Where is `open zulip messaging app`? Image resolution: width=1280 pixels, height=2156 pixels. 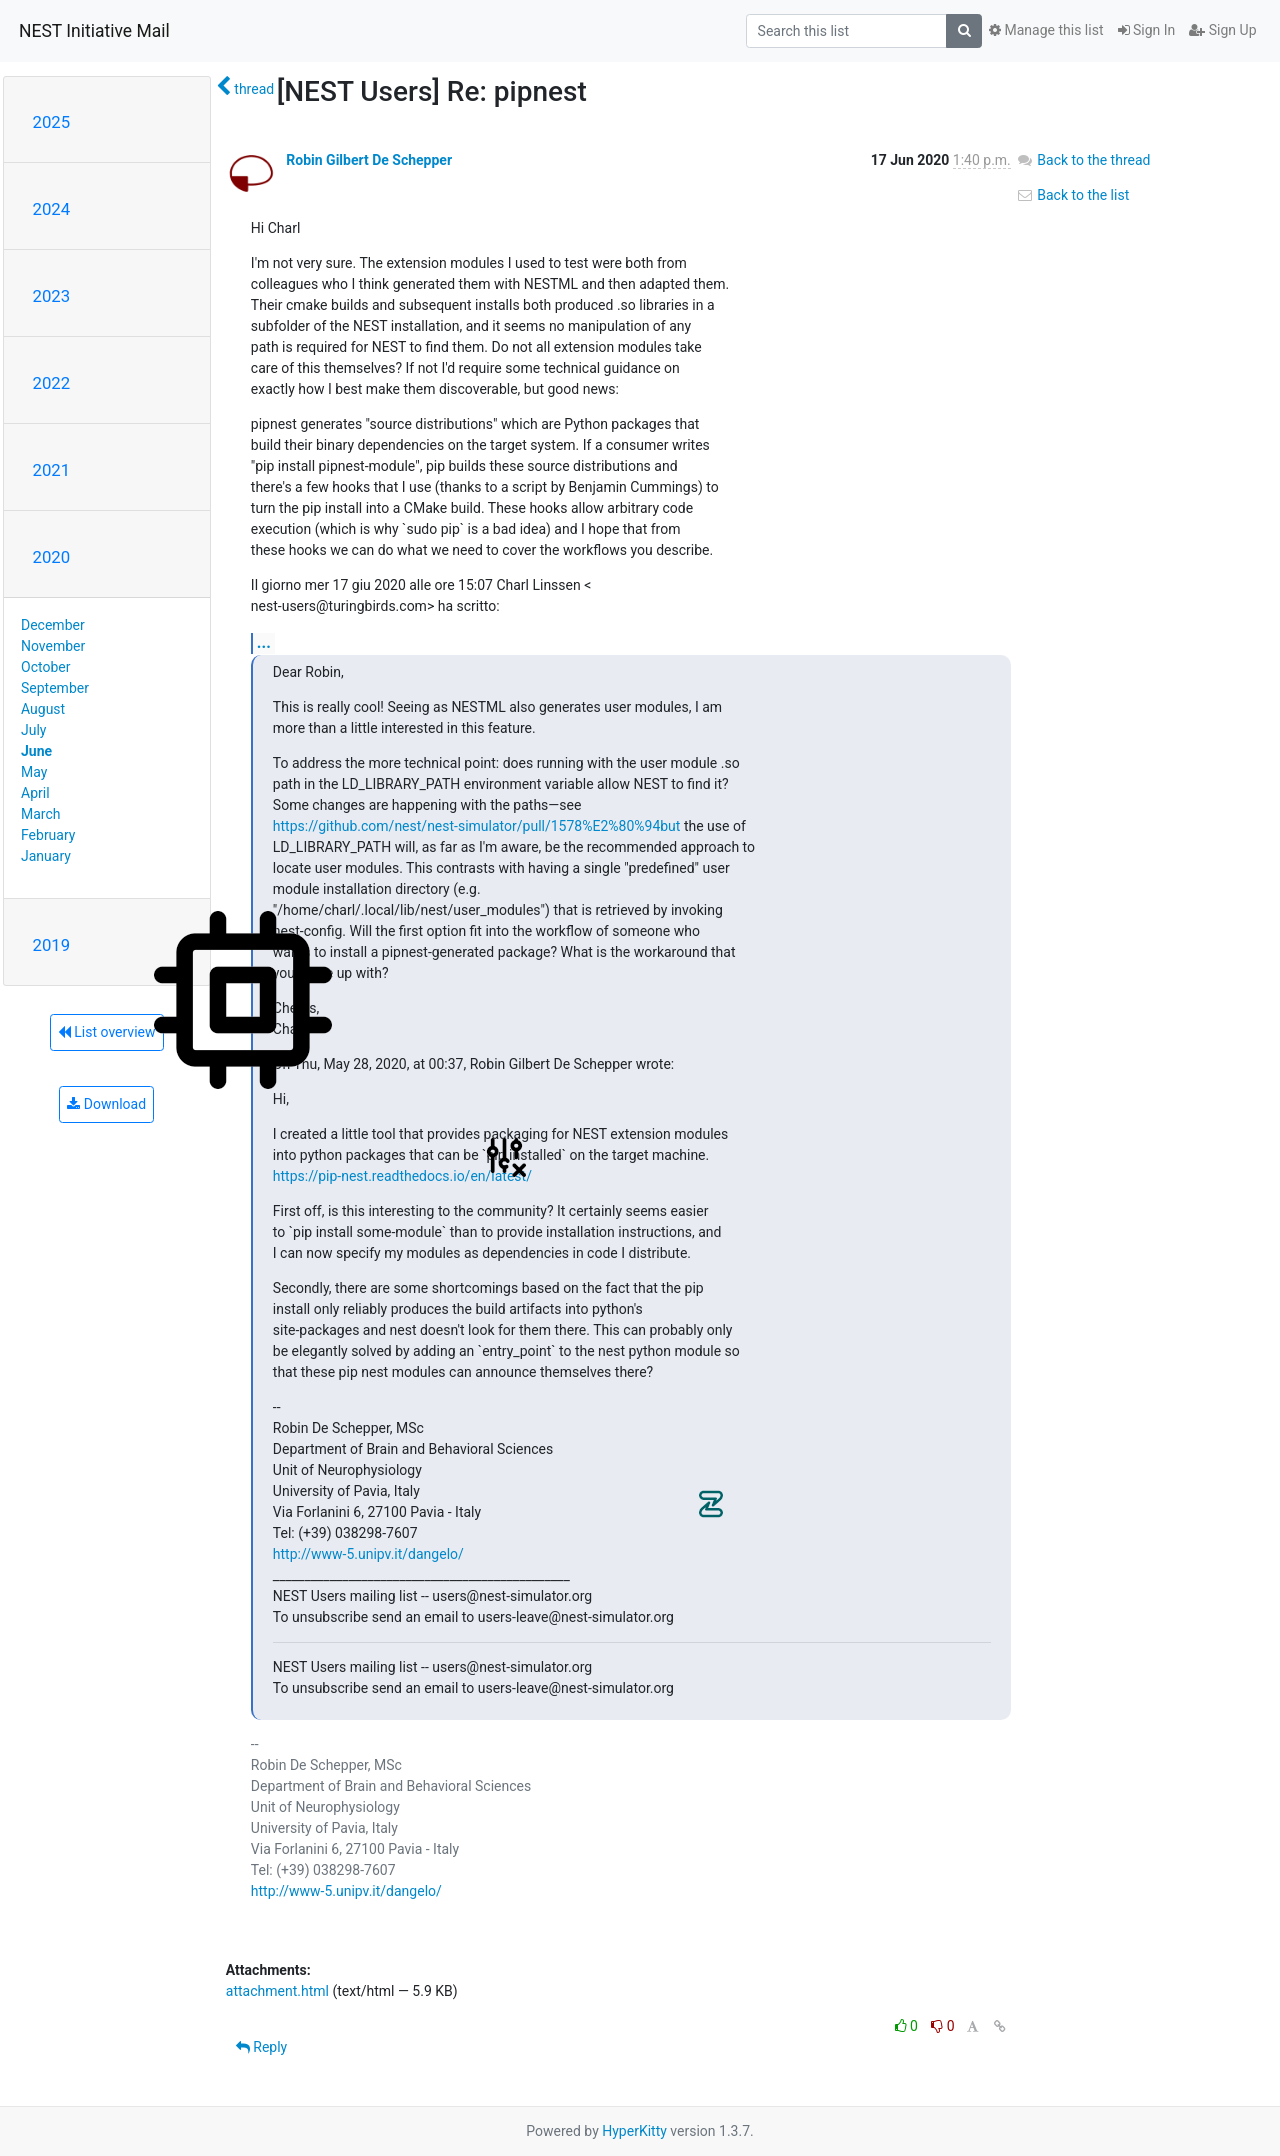
open zulip messaging app is located at coordinates (711, 1504).